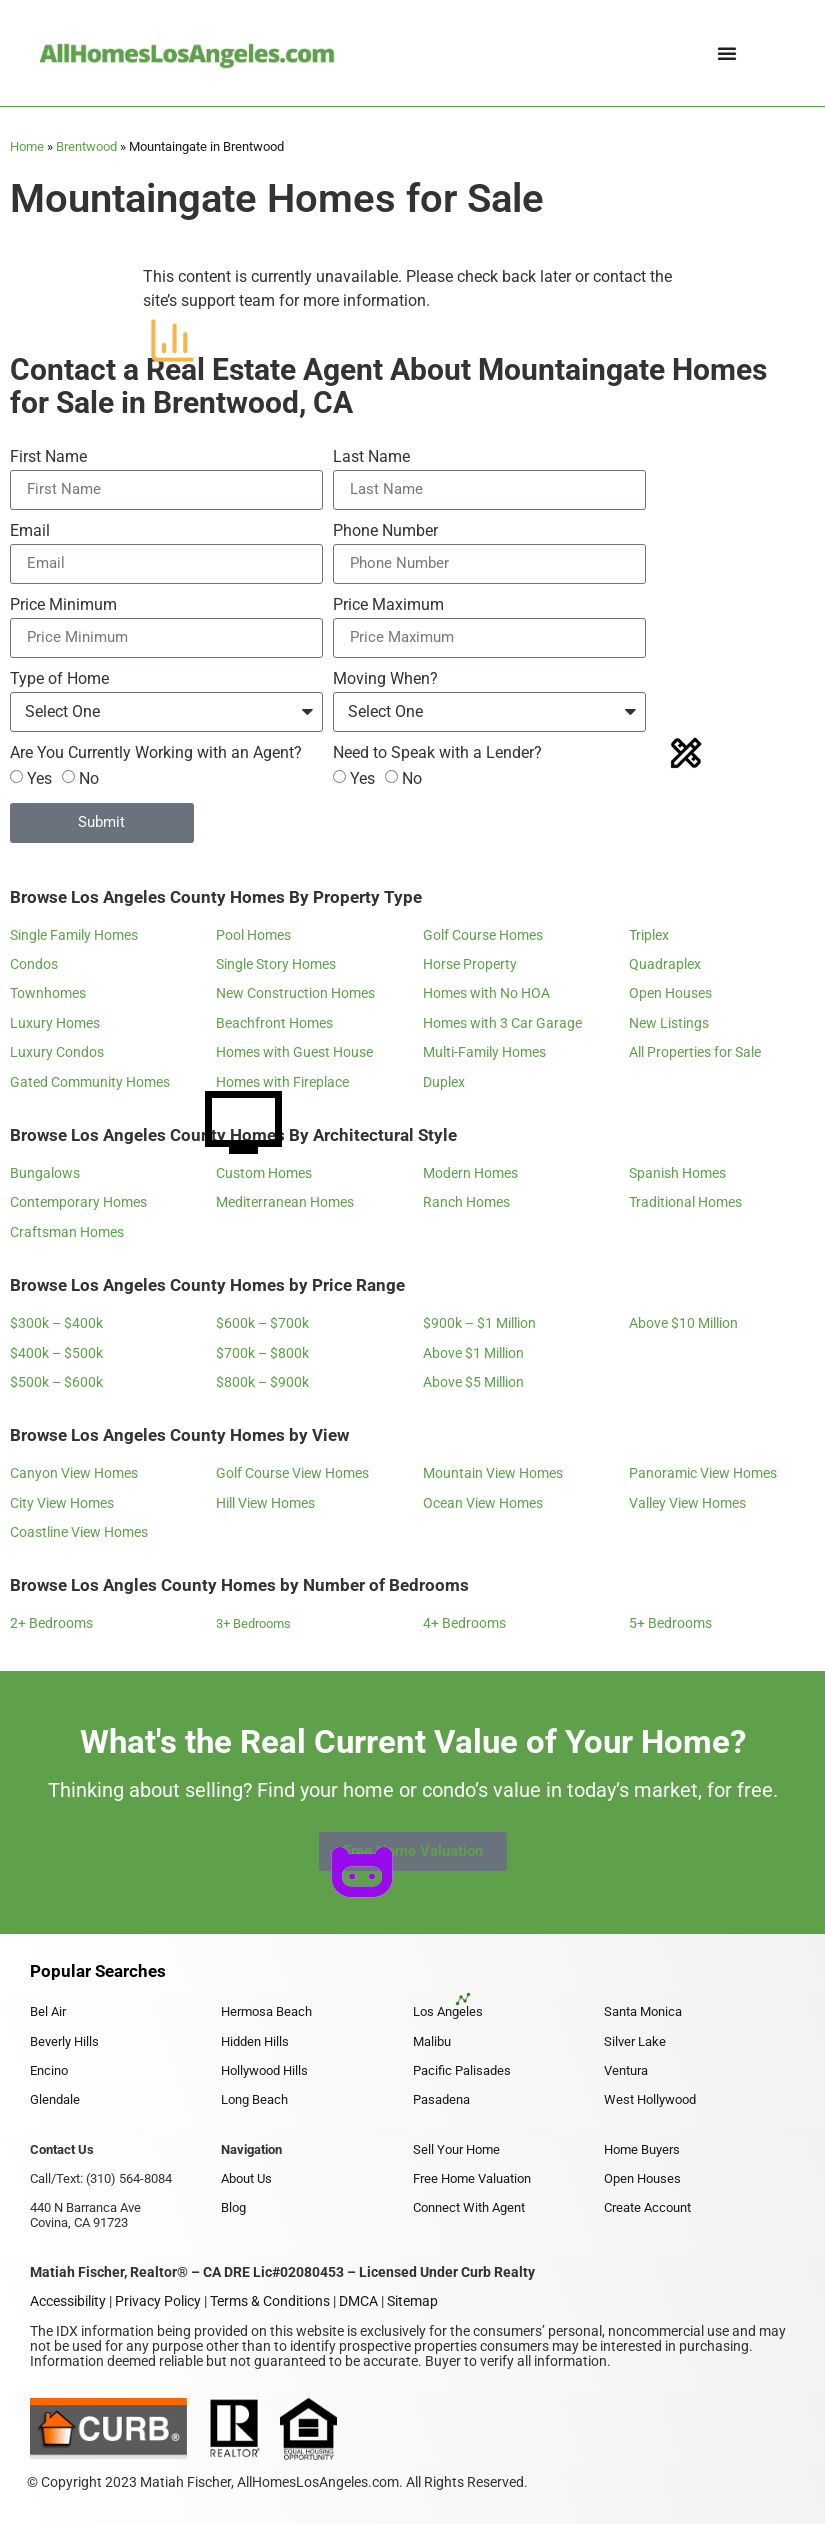  What do you see at coordinates (362, 1871) in the screenshot?
I see `finn the human character icon from adventure time` at bounding box center [362, 1871].